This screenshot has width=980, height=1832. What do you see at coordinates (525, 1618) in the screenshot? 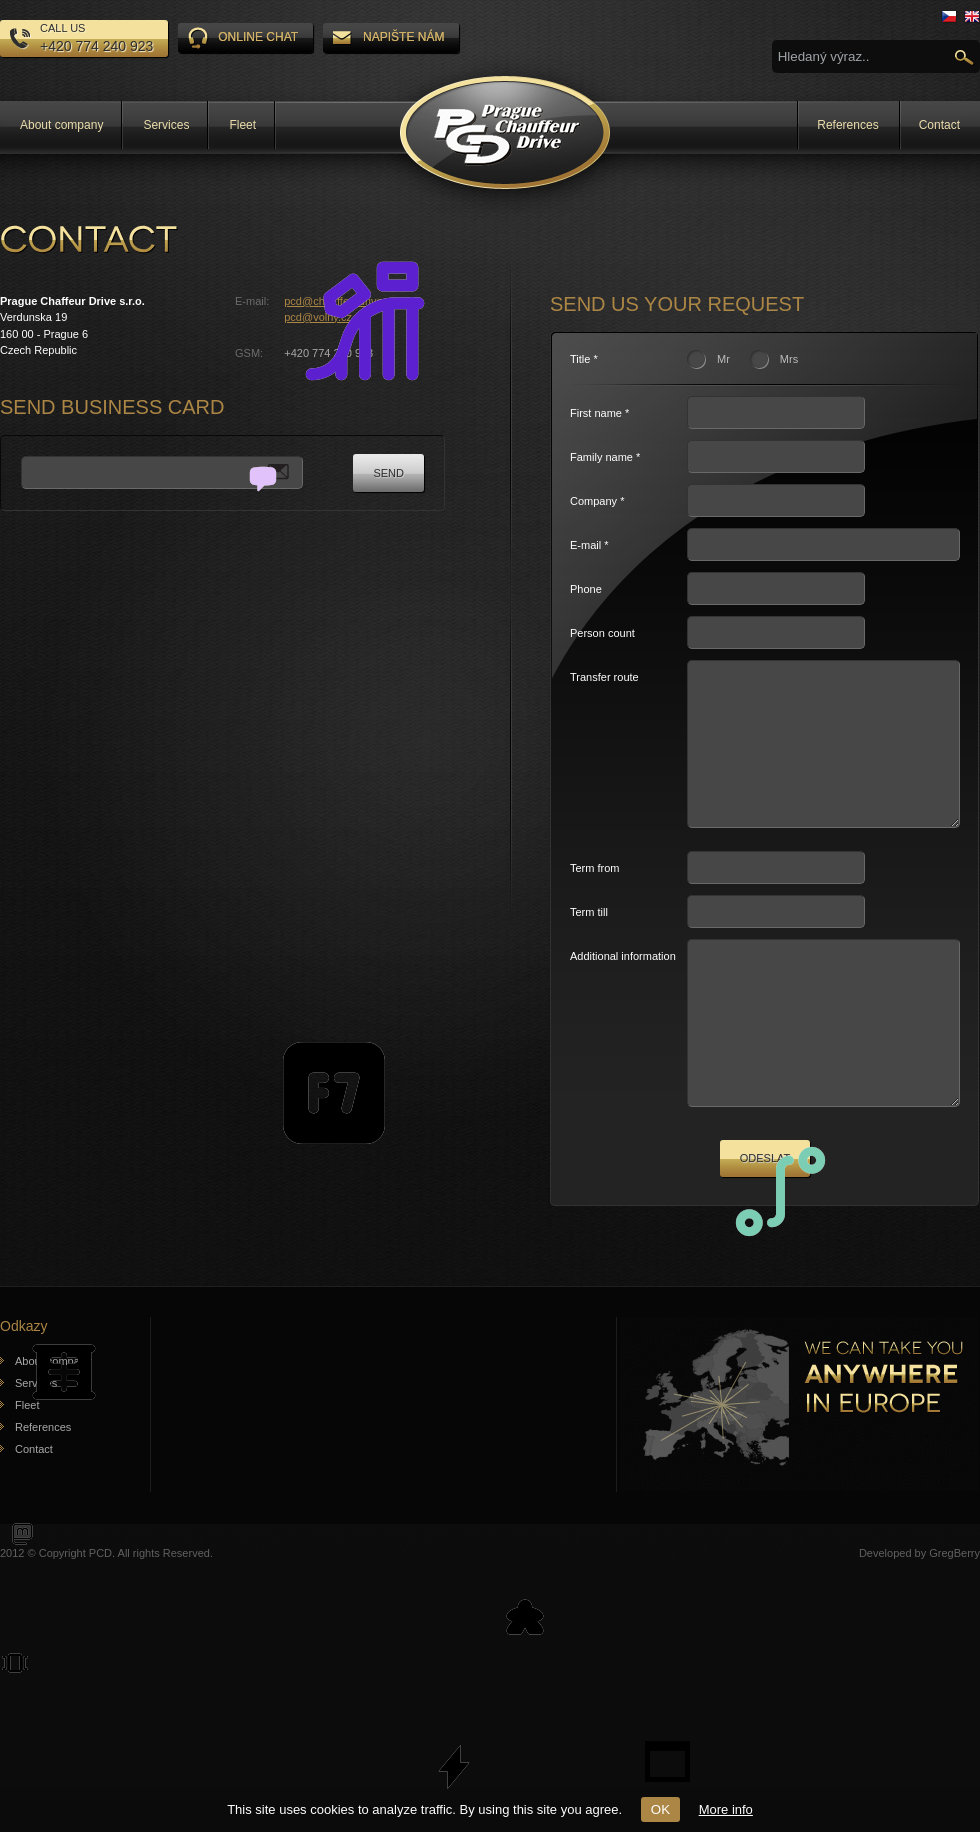
I see `access board game or tabletop gaming features` at bounding box center [525, 1618].